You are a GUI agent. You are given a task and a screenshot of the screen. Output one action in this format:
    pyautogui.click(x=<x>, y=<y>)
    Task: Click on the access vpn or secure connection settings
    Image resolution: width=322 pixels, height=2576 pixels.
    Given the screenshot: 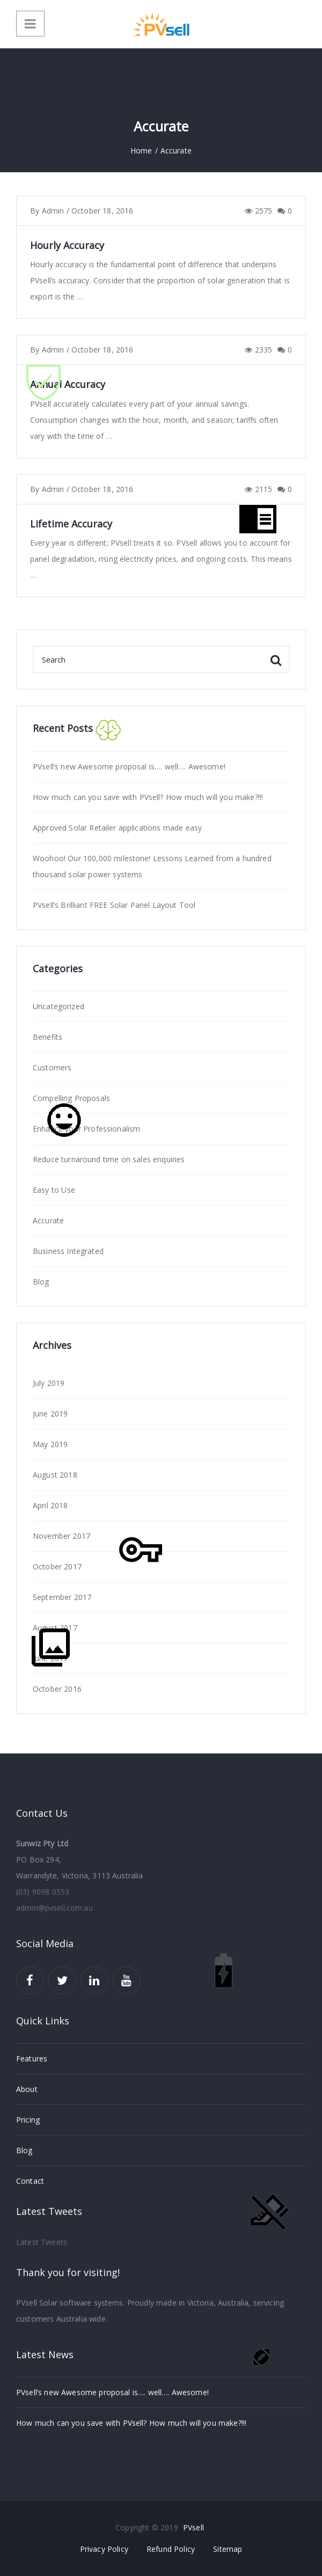 What is the action you would take?
    pyautogui.click(x=141, y=1550)
    